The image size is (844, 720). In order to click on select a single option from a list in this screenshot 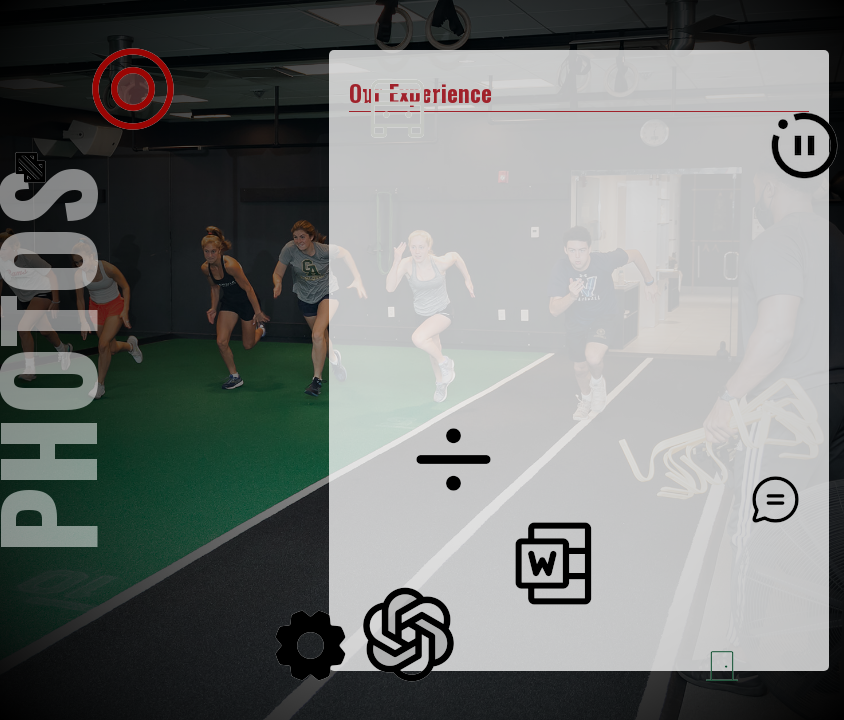, I will do `click(133, 89)`.